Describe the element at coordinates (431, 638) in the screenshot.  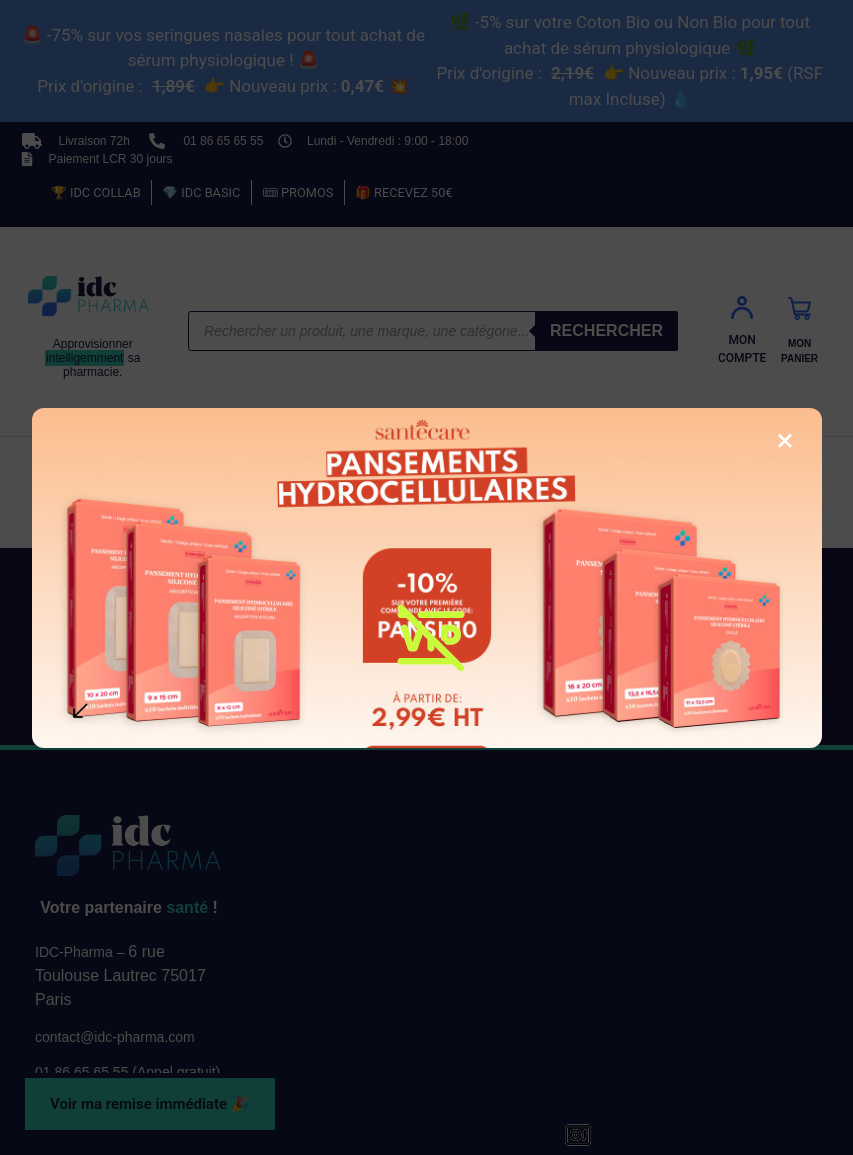
I see `vip status is currently inactive or disabled` at that location.